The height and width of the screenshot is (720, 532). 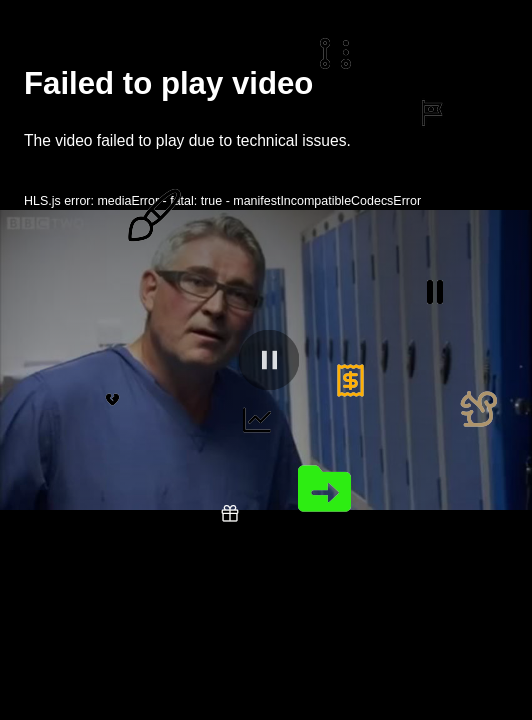 What do you see at coordinates (230, 514) in the screenshot?
I see `access gifts or rewards` at bounding box center [230, 514].